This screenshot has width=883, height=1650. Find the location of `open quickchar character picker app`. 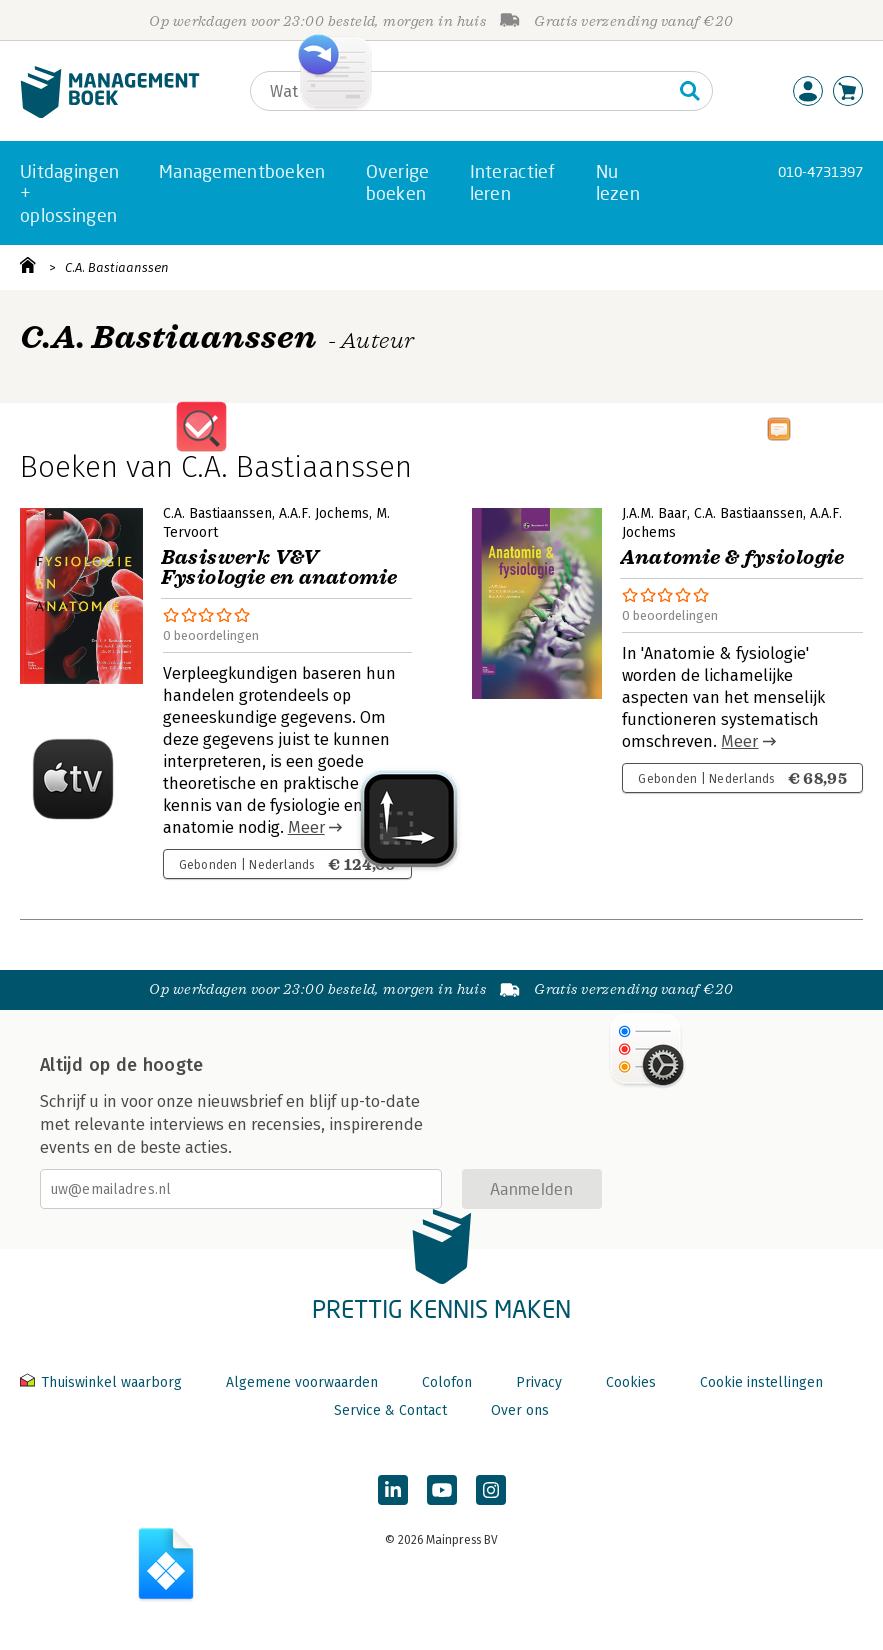

open quickchar character picker app is located at coordinates (336, 72).